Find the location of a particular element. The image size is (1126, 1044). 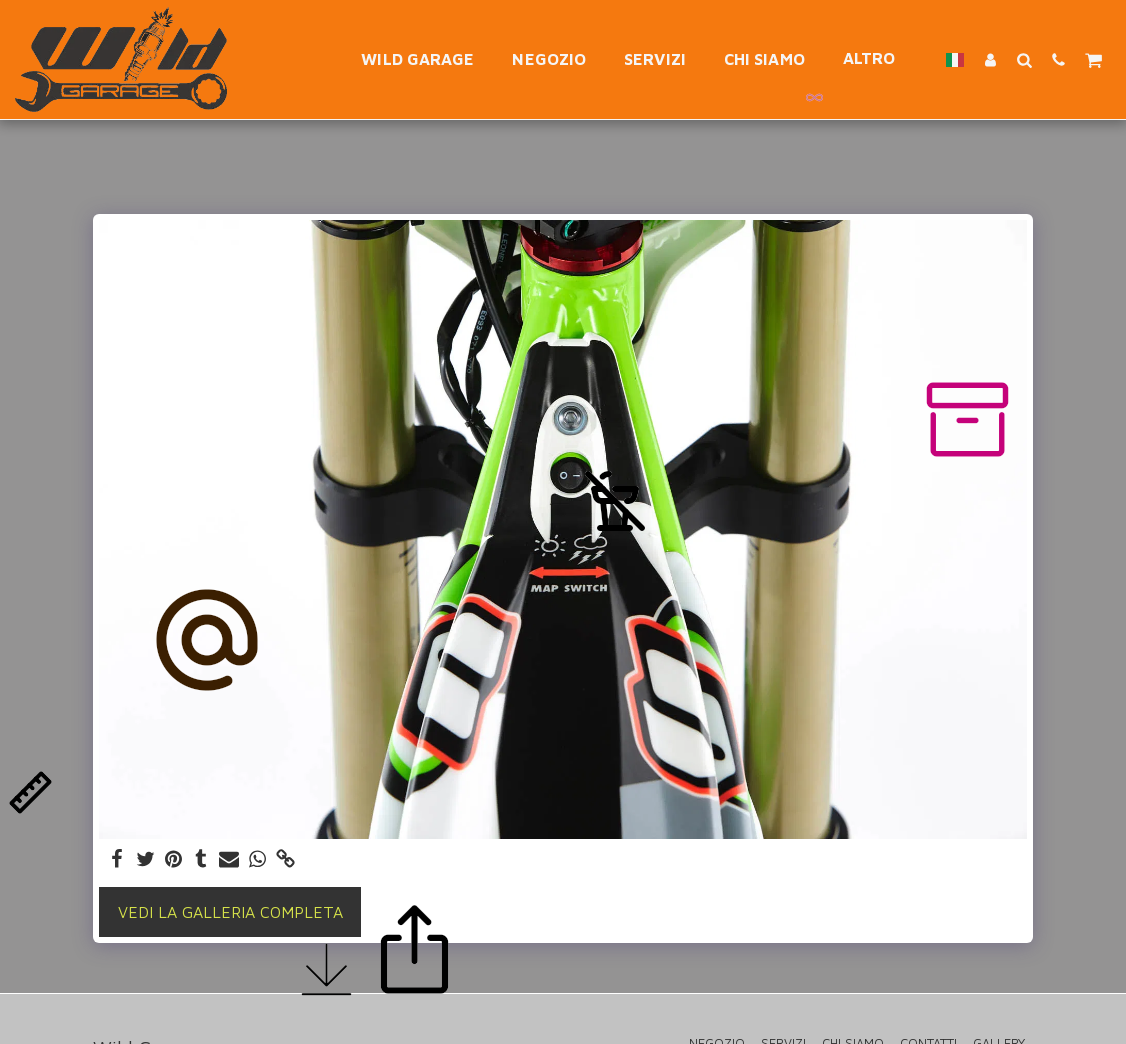

access measurement tools is located at coordinates (30, 792).